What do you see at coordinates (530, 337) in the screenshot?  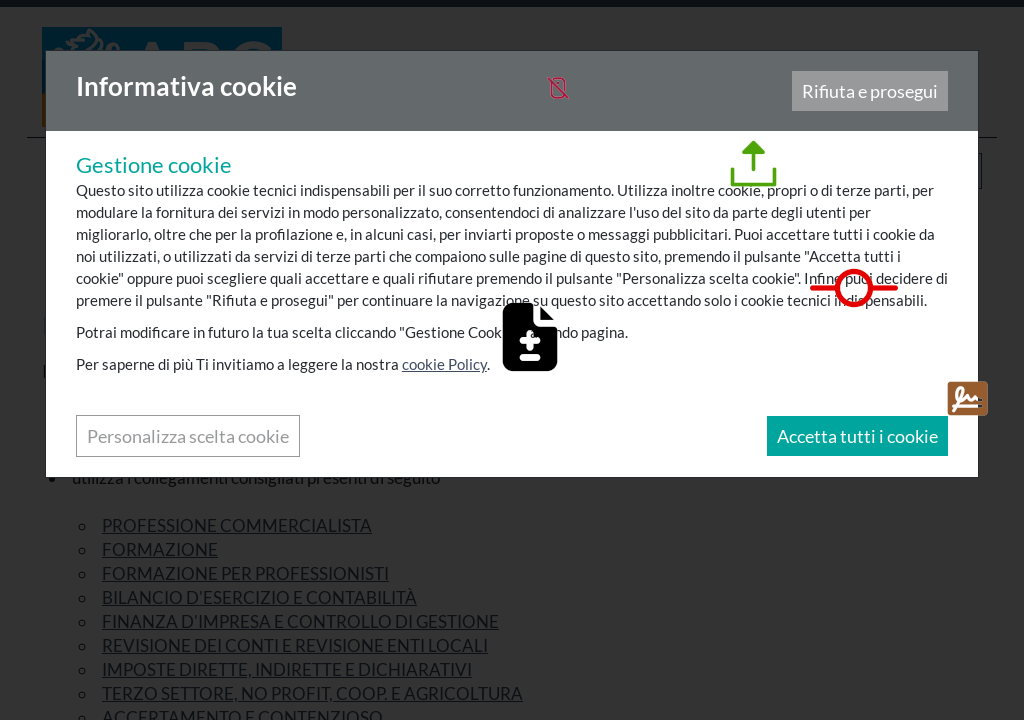 I see `view file differences or changes` at bounding box center [530, 337].